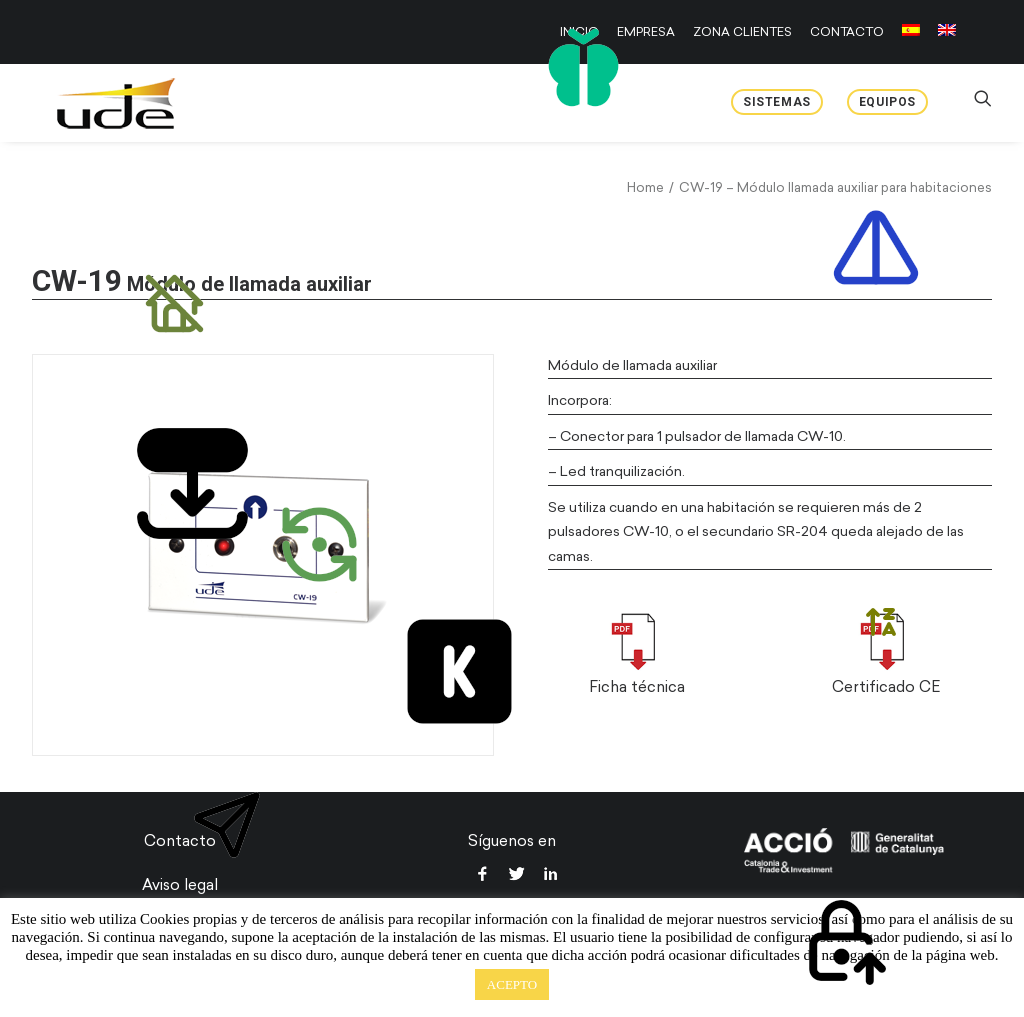 The image size is (1024, 1017). I want to click on view item details, so click(876, 250).